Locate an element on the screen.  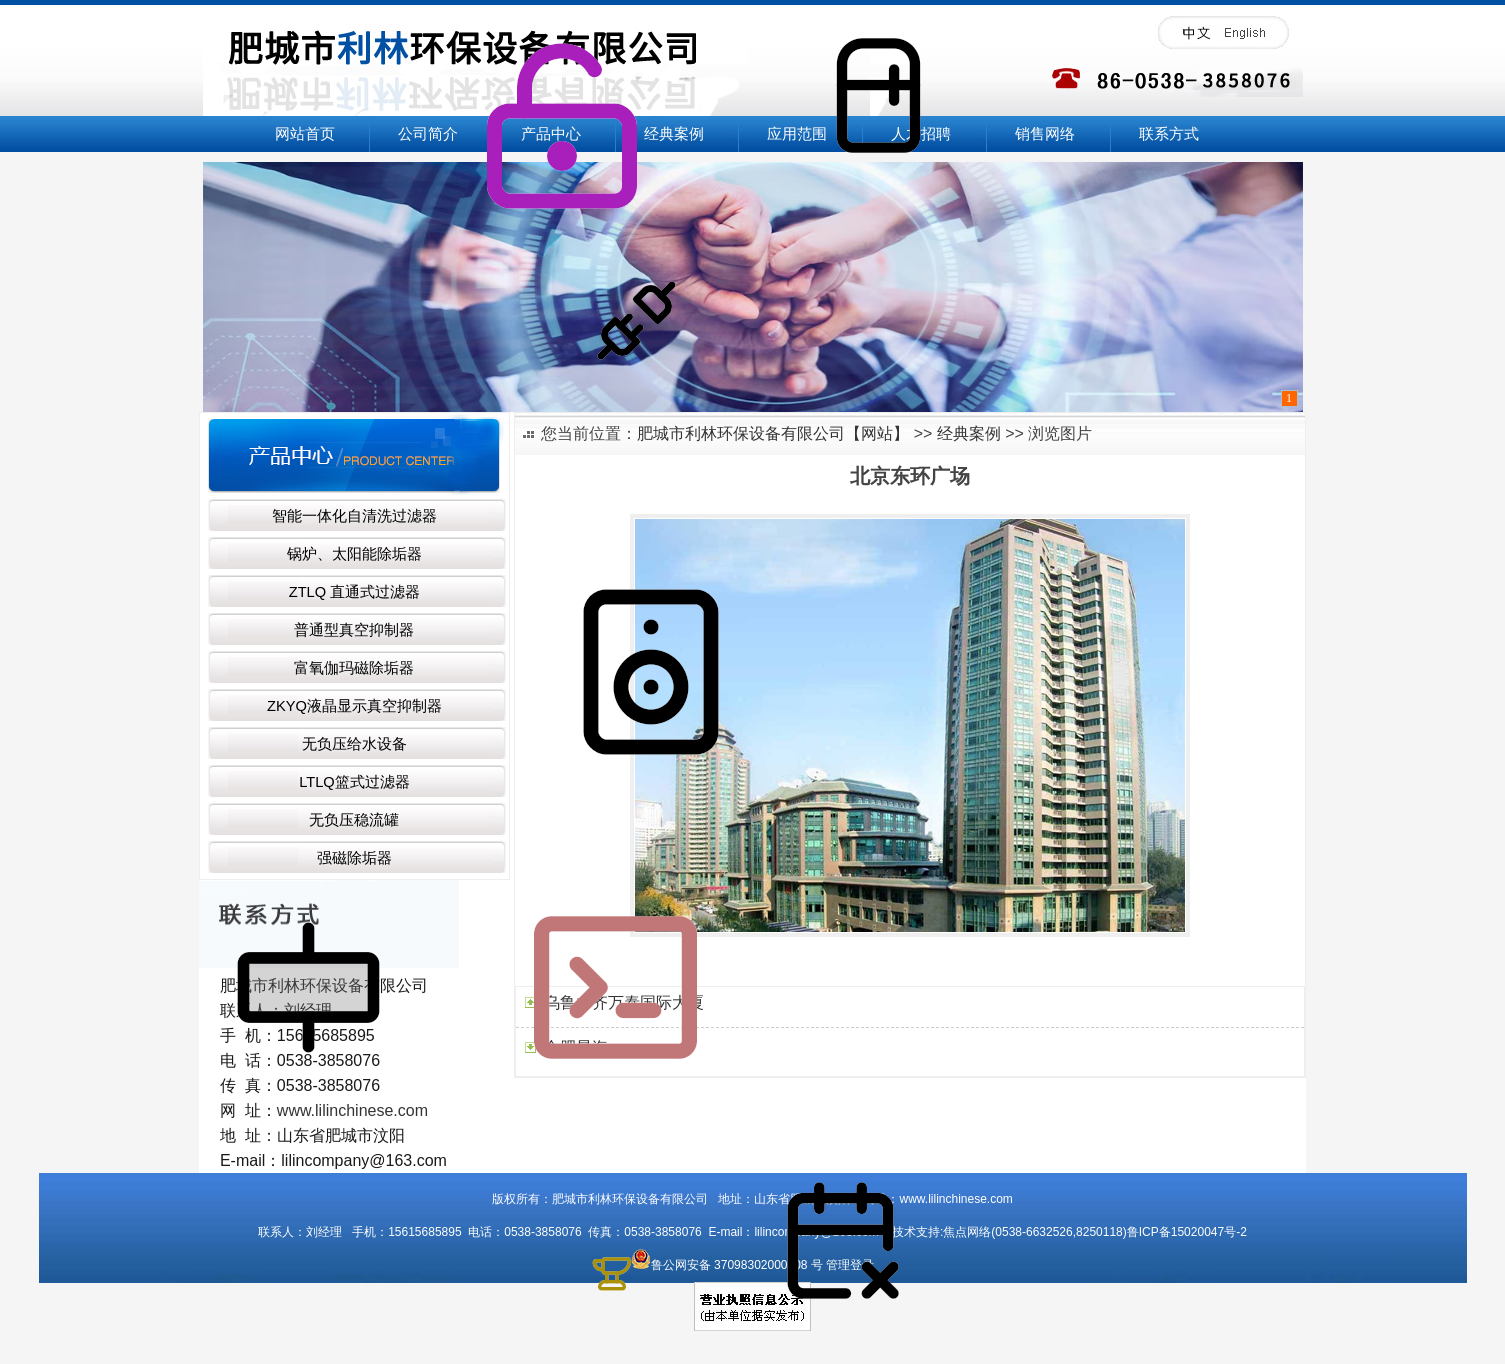
access crafting or forging tools is located at coordinates (612, 1273).